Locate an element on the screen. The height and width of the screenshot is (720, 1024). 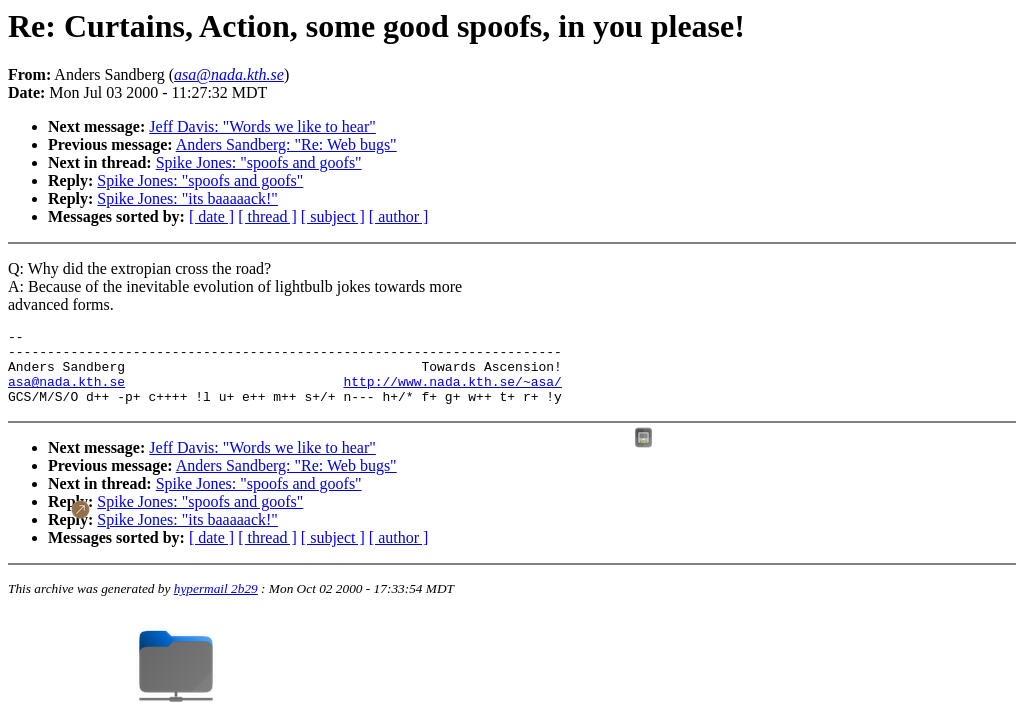
indicates a symbolic link or shortcut to another file is located at coordinates (80, 509).